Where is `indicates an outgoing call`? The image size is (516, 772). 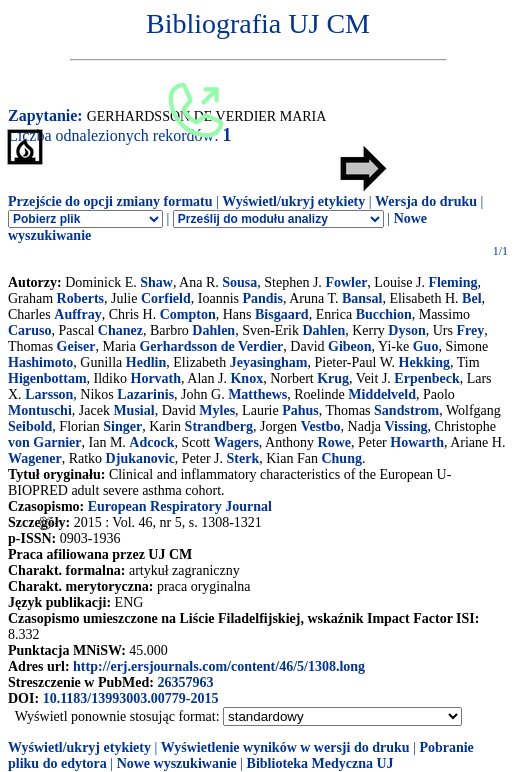
indicates an outgoing call is located at coordinates (197, 109).